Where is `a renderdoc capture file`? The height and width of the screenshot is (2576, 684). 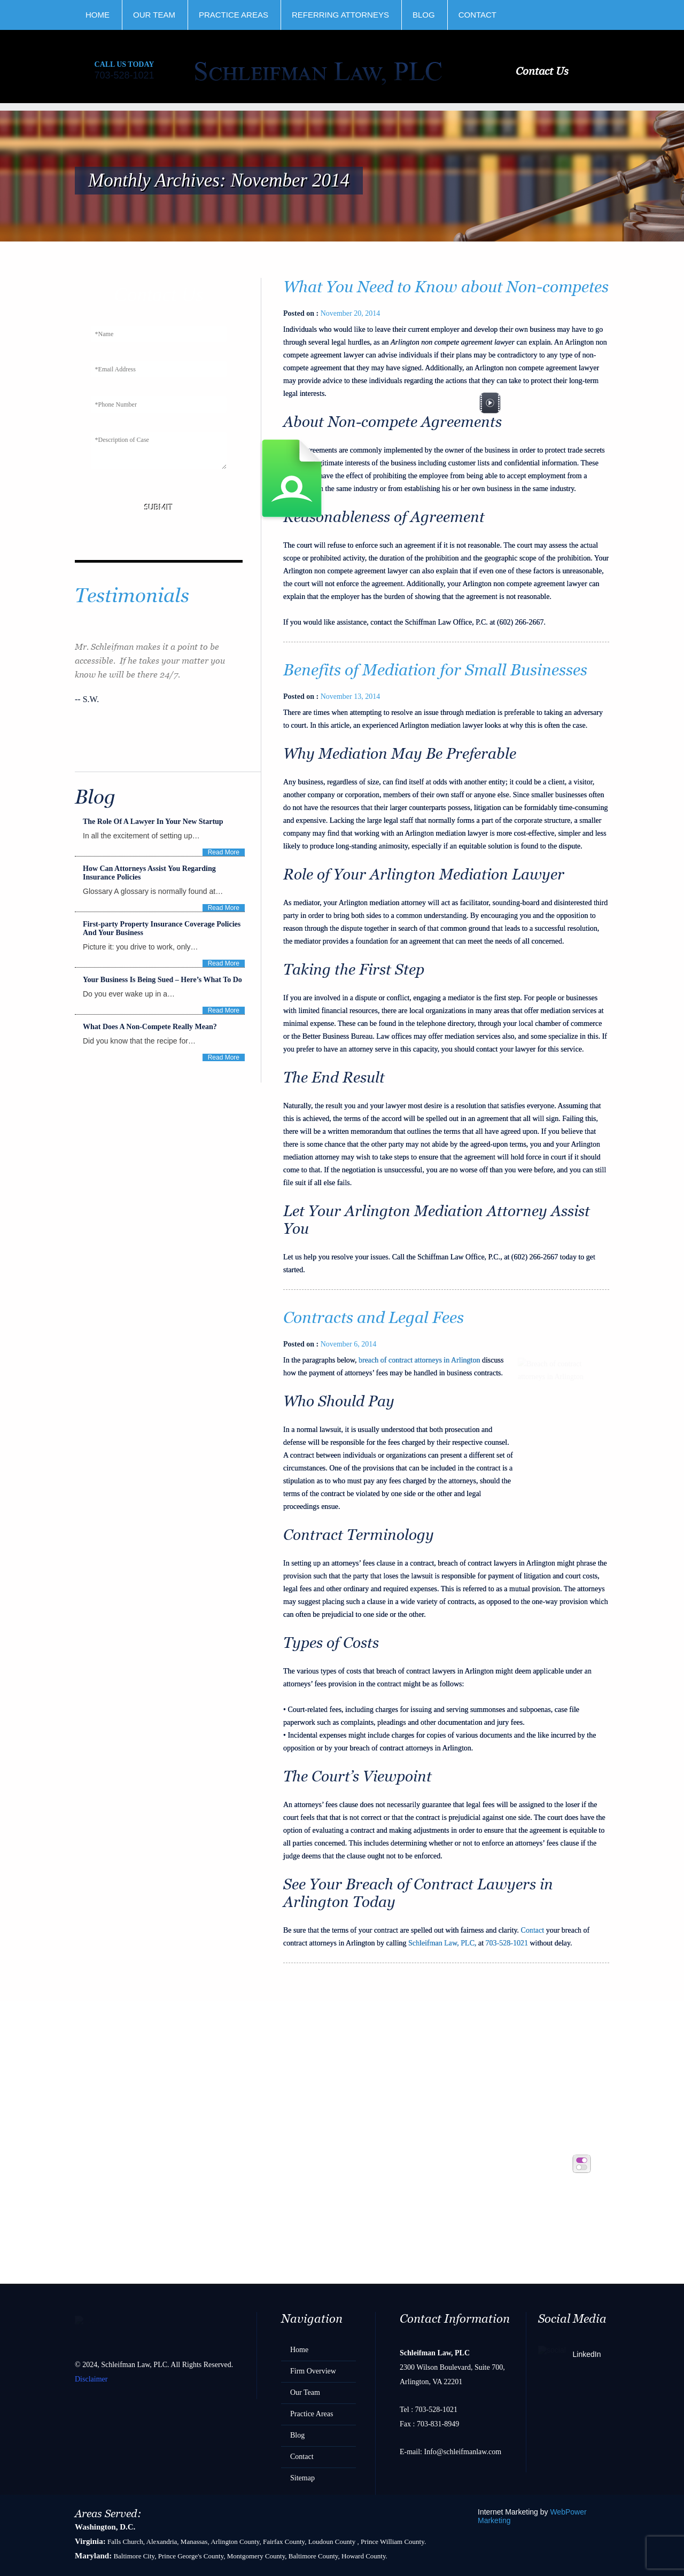 a renderdoc capture file is located at coordinates (292, 480).